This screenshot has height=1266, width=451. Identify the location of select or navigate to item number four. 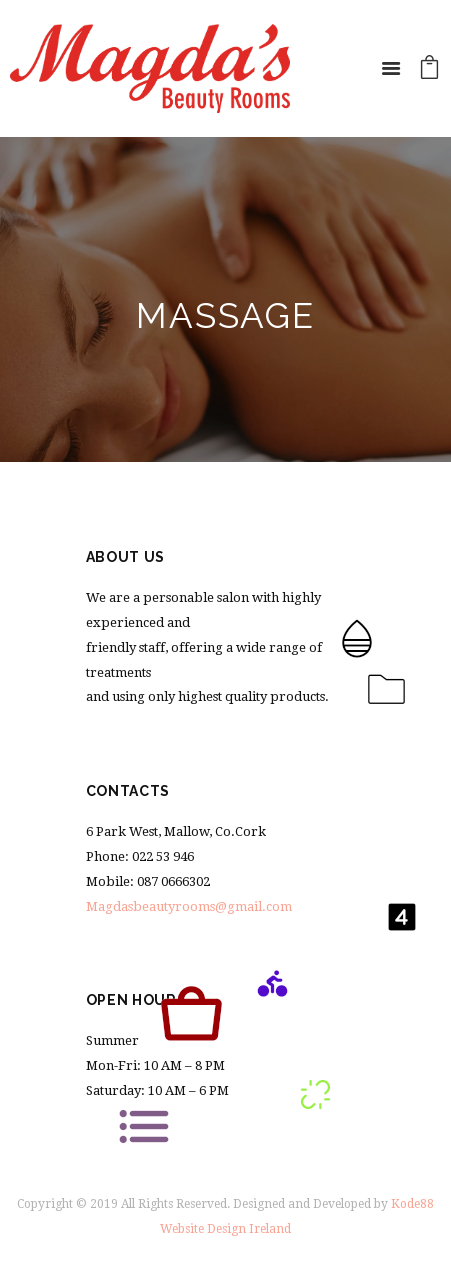
(402, 917).